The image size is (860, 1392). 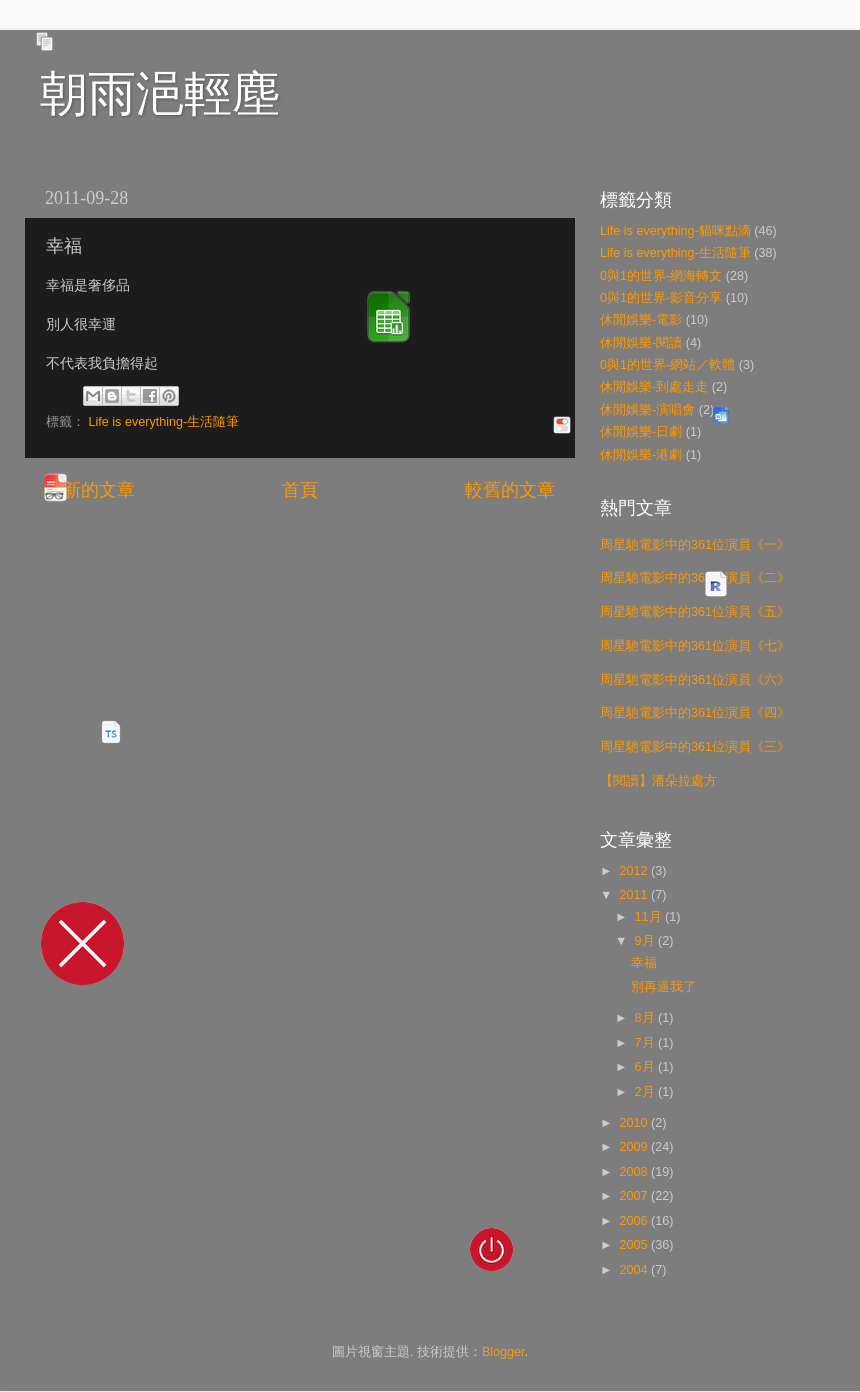 I want to click on open gnome tweaks to customize desktop settings, so click(x=562, y=425).